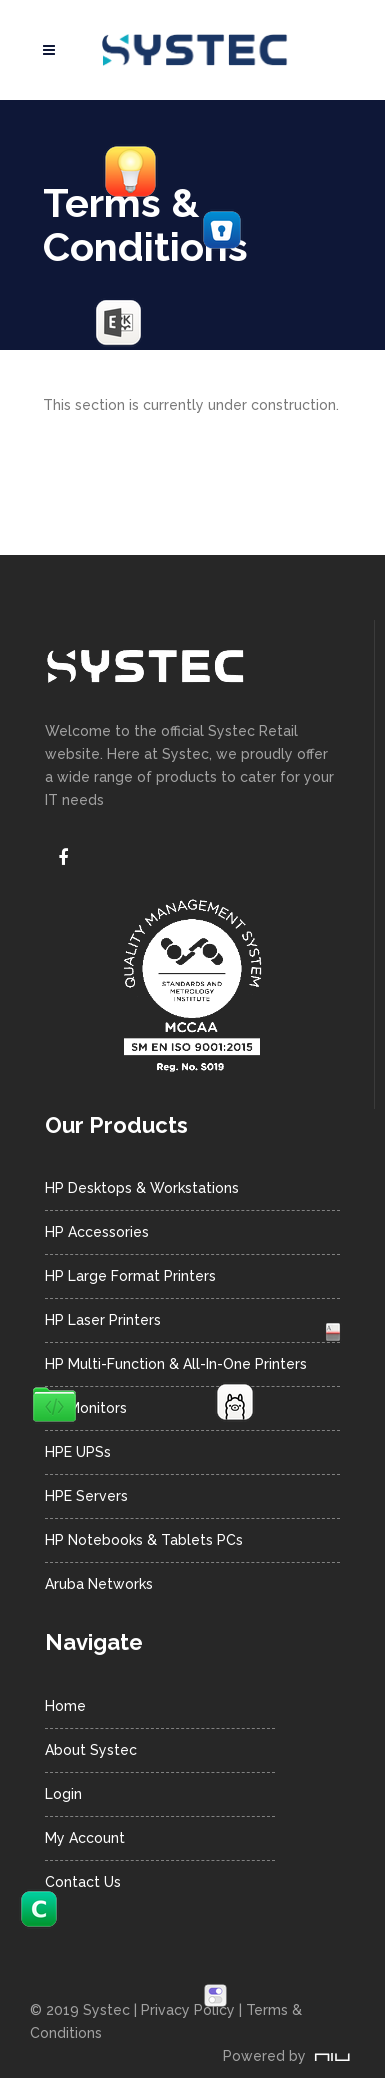 The width and height of the screenshot is (385, 2078). Describe the element at coordinates (54, 1404) in the screenshot. I see `open your code projects folder` at that location.